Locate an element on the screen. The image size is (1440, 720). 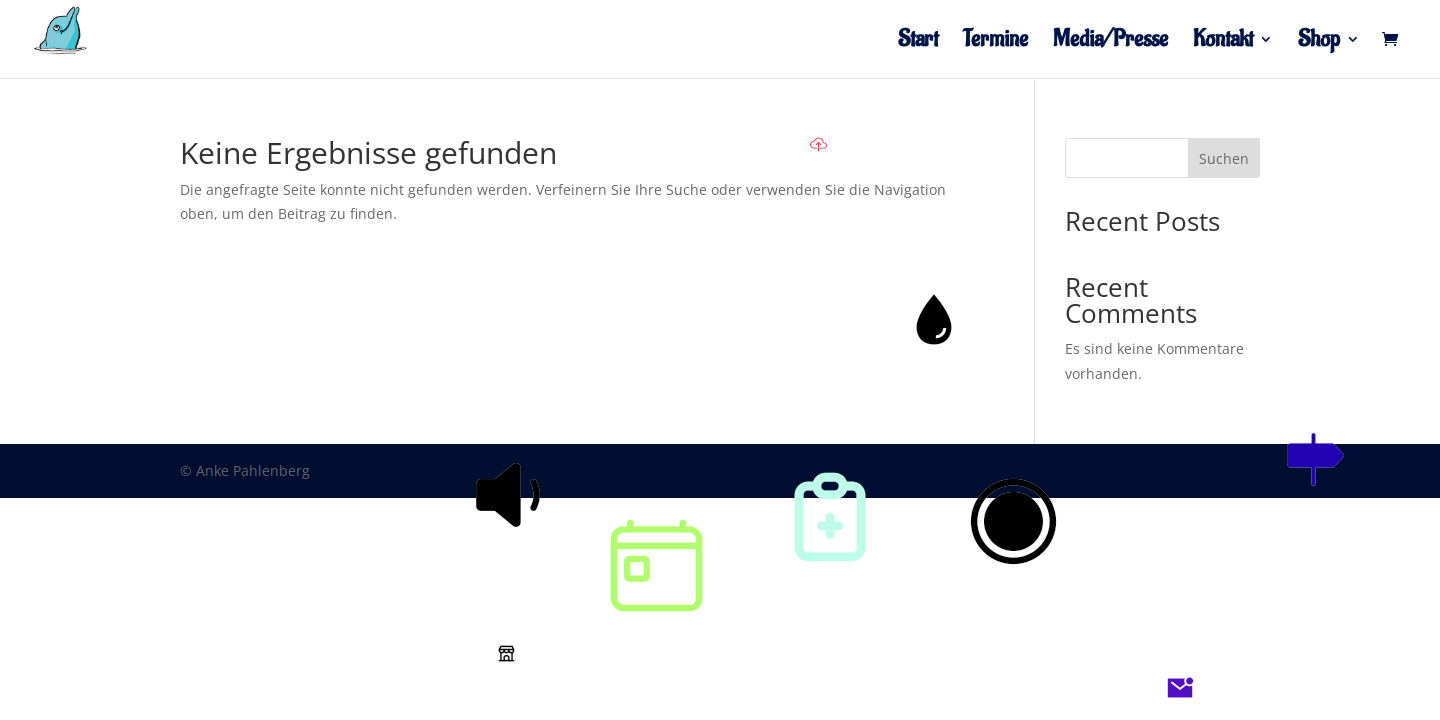
upload a file to cloud storage is located at coordinates (818, 144).